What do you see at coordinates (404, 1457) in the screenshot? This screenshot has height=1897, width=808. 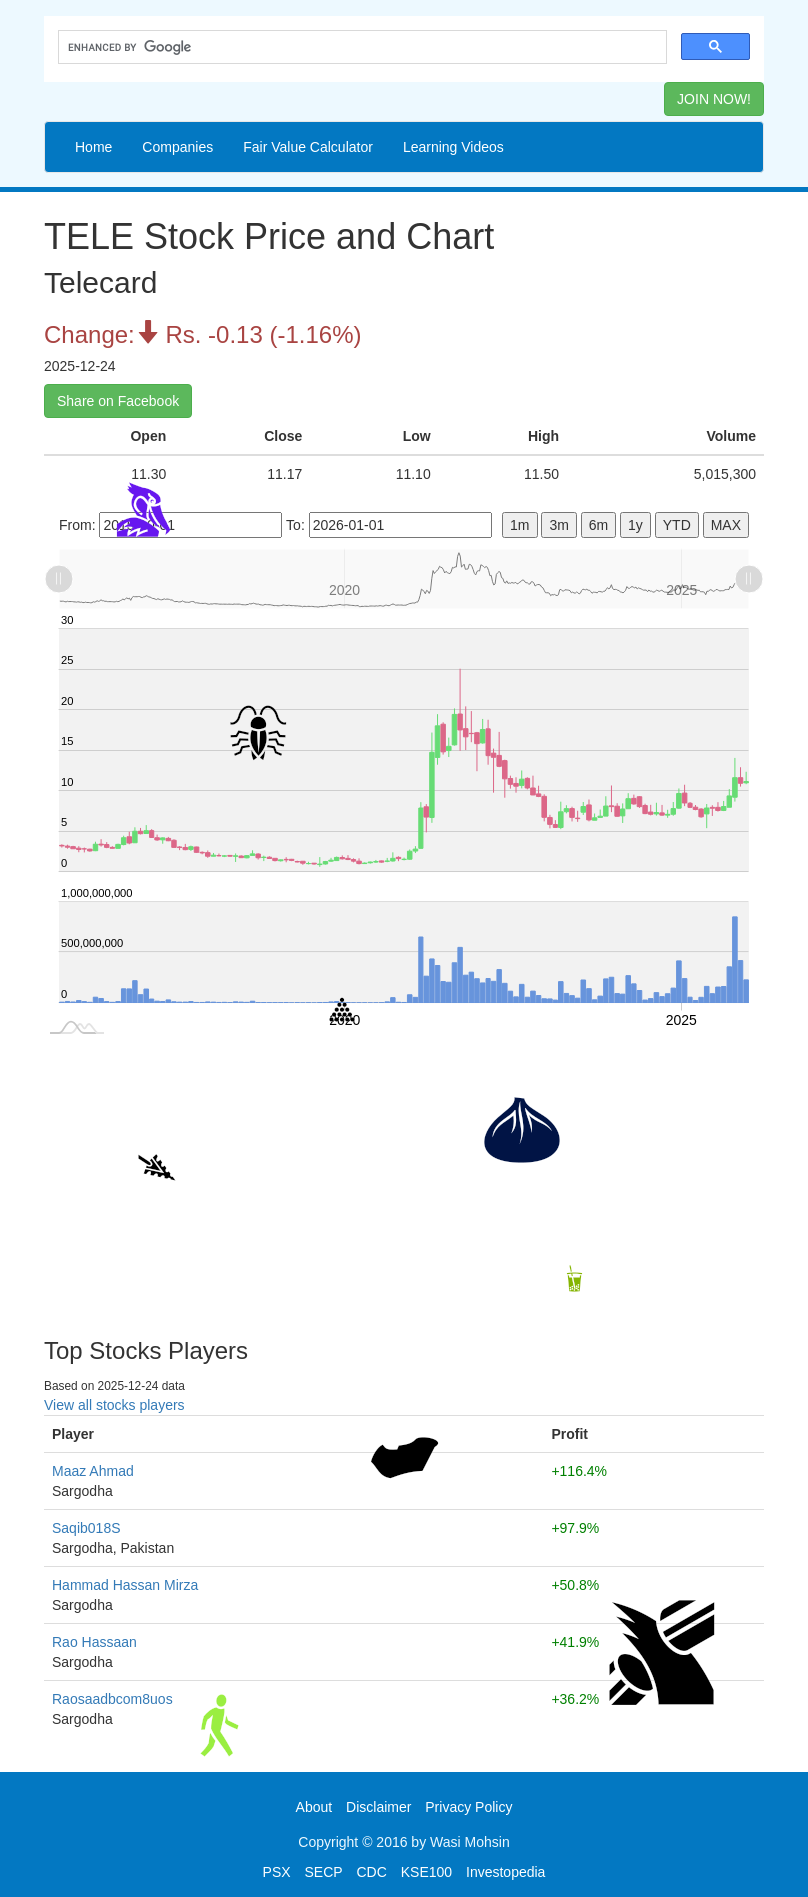 I see `select hungary as your country or region` at bounding box center [404, 1457].